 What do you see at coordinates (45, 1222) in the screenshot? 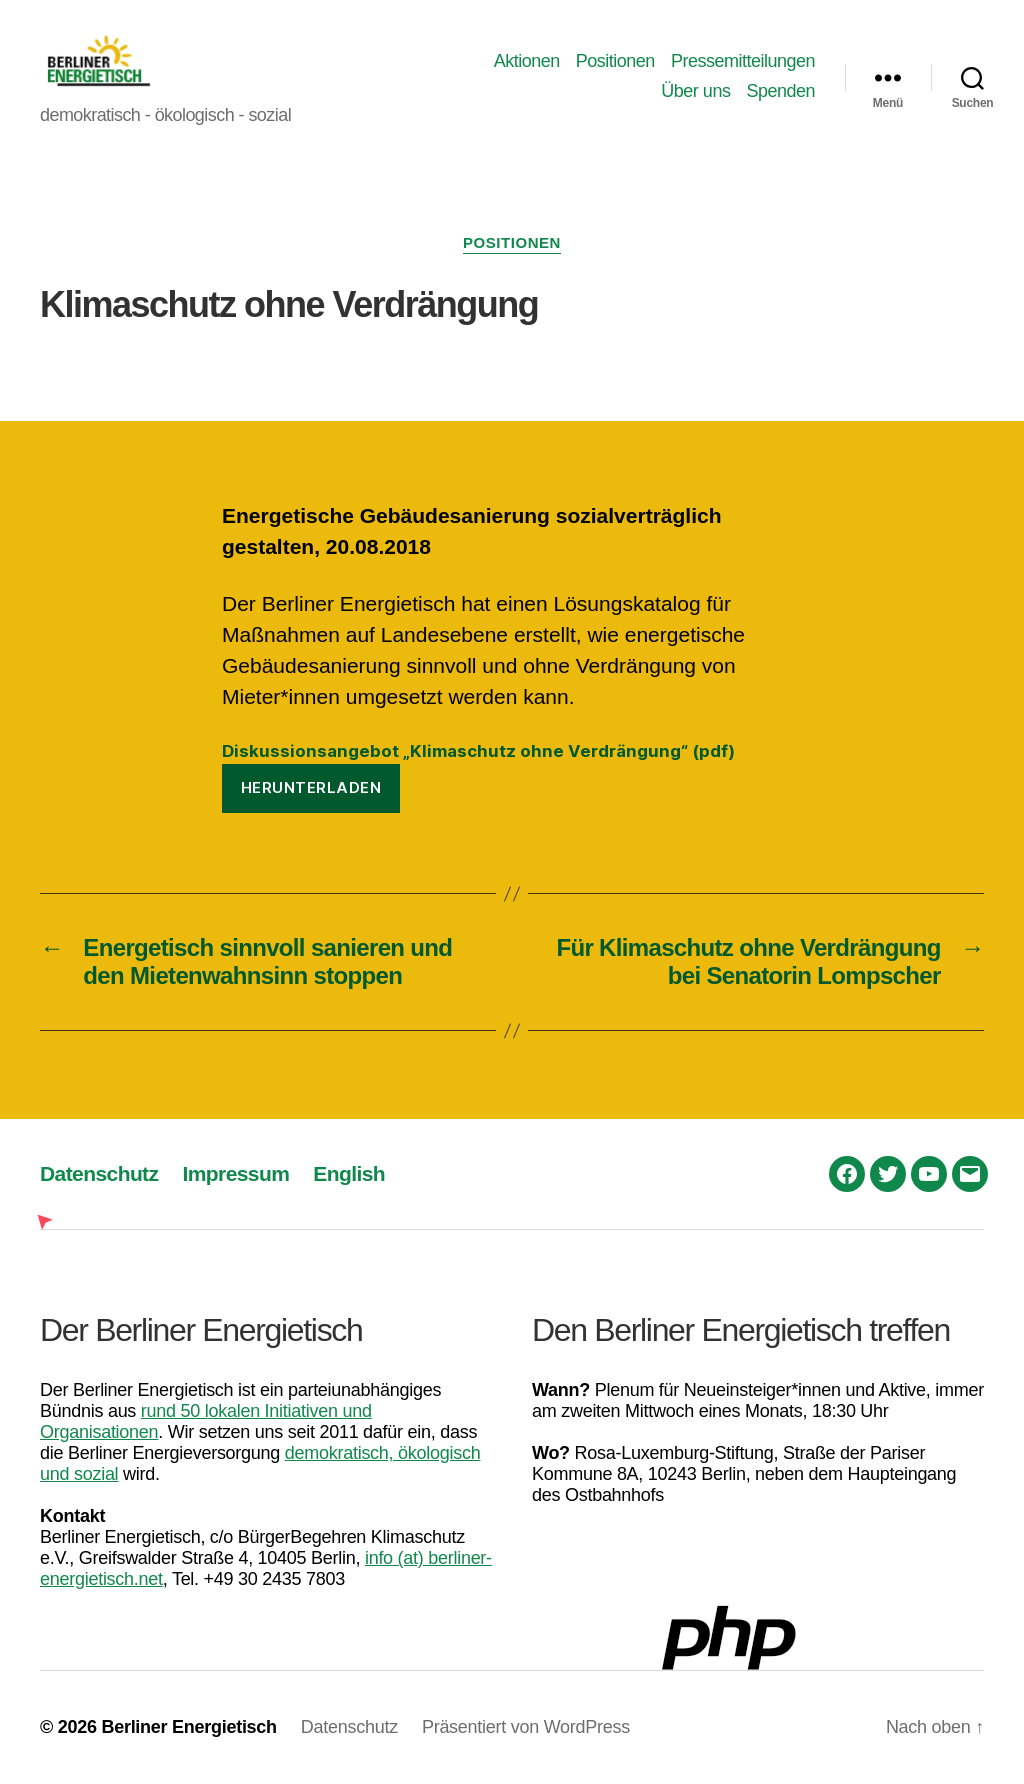
I see `start navigation to destination` at bounding box center [45, 1222].